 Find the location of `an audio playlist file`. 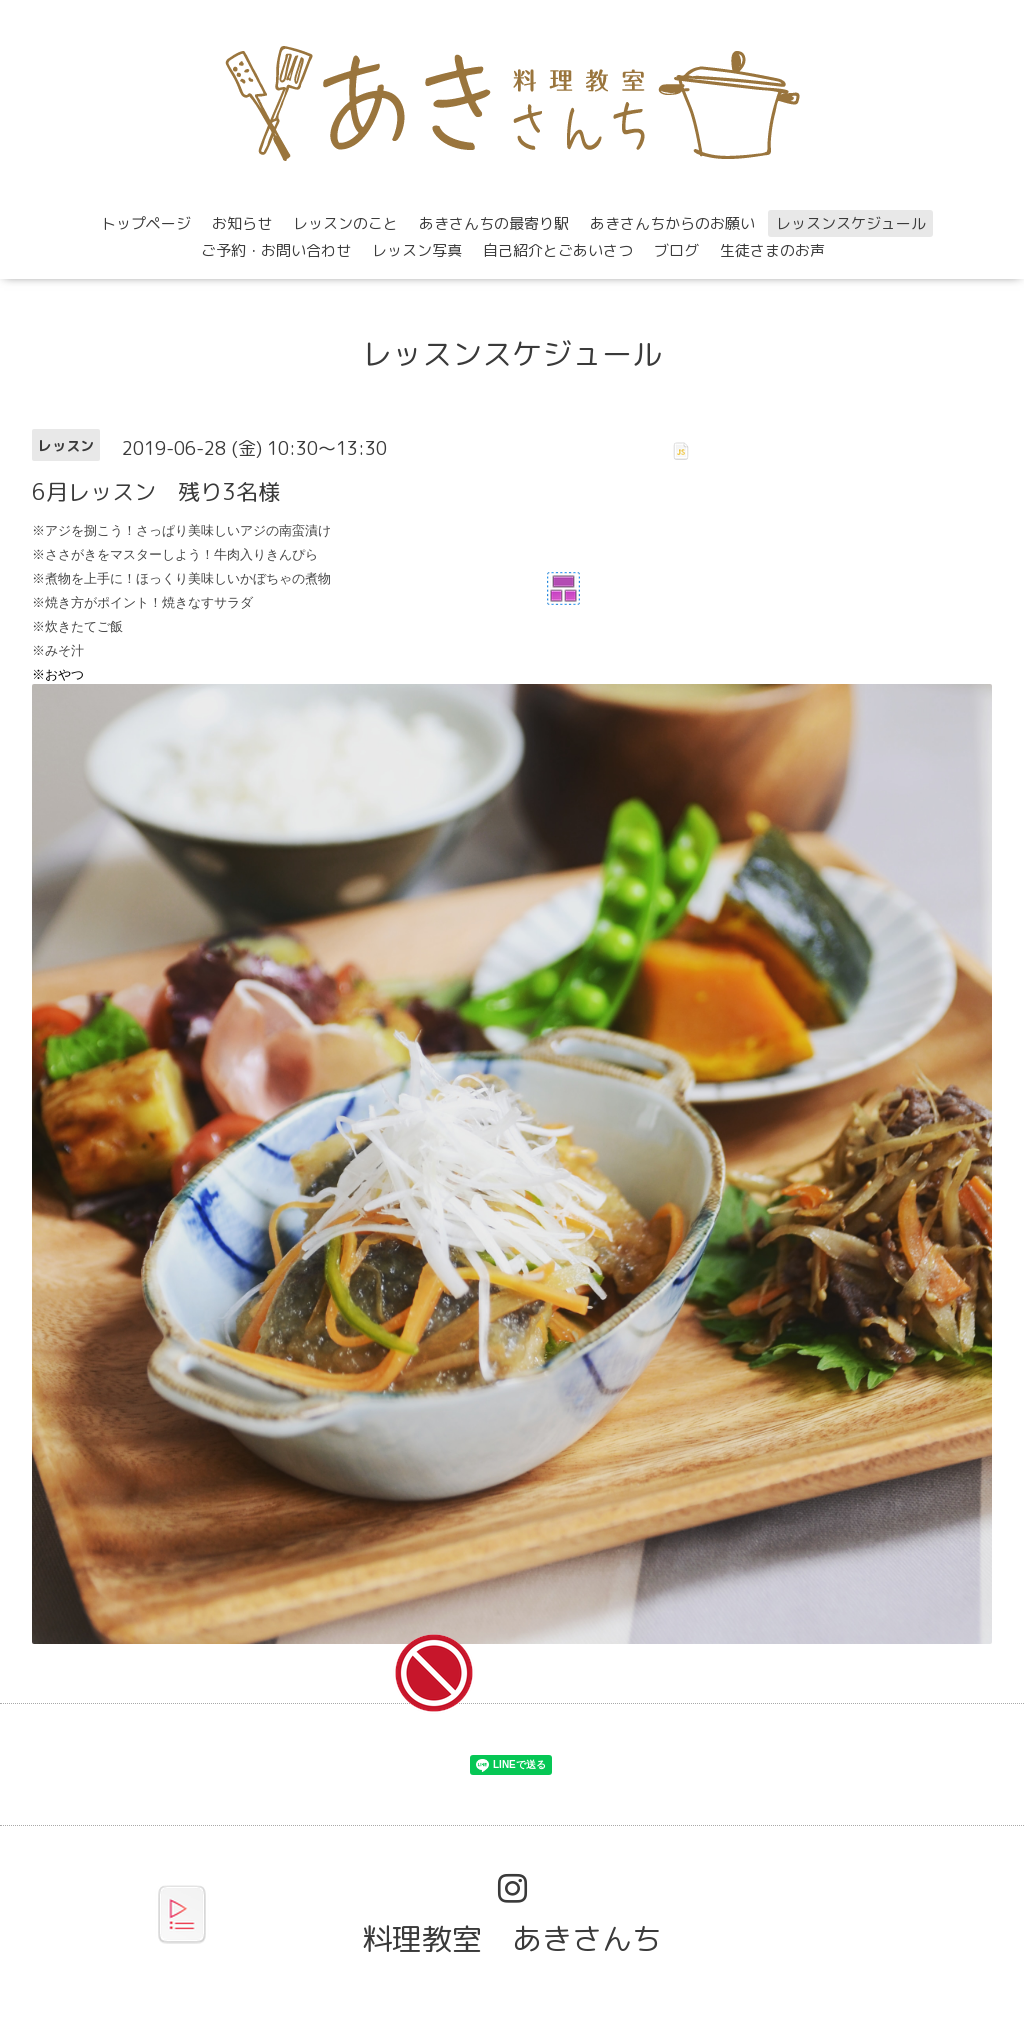

an audio playlist file is located at coordinates (182, 1914).